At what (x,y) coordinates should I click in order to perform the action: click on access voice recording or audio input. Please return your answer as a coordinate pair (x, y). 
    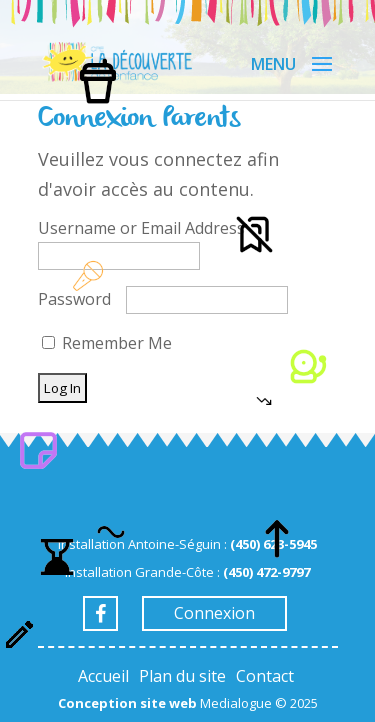
    Looking at the image, I should click on (87, 276).